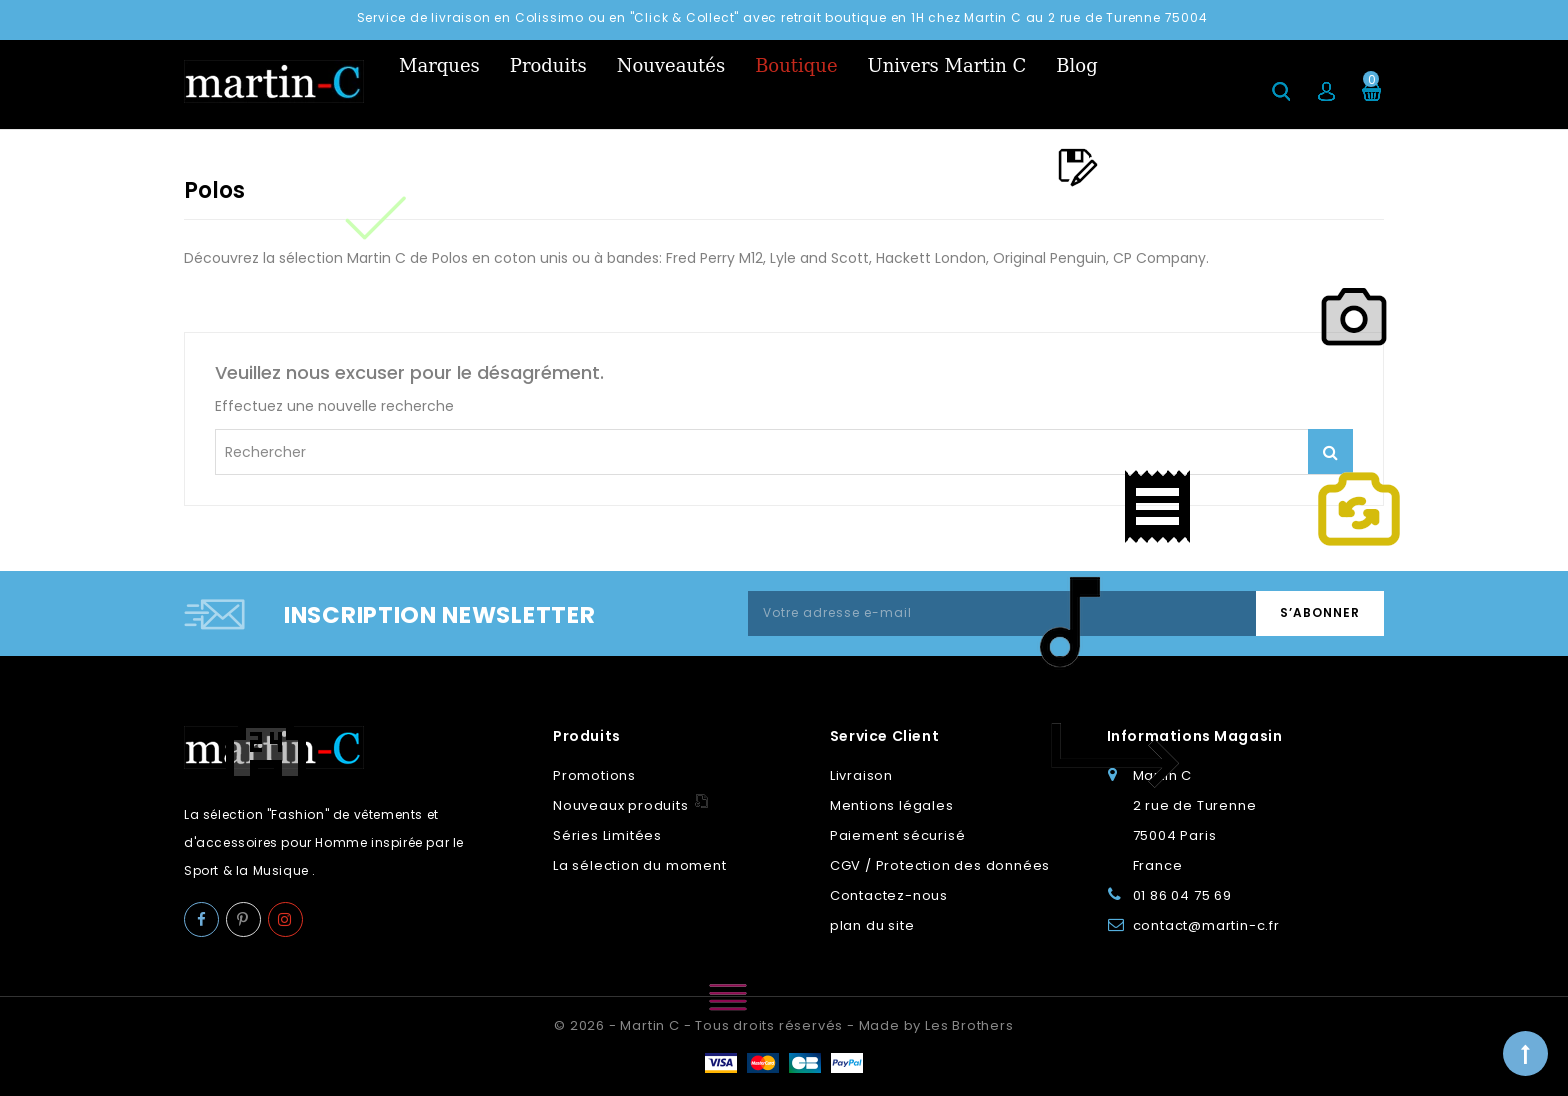 This screenshot has width=1568, height=1096. Describe the element at coordinates (1078, 168) in the screenshot. I see `save file with a new name or location` at that location.